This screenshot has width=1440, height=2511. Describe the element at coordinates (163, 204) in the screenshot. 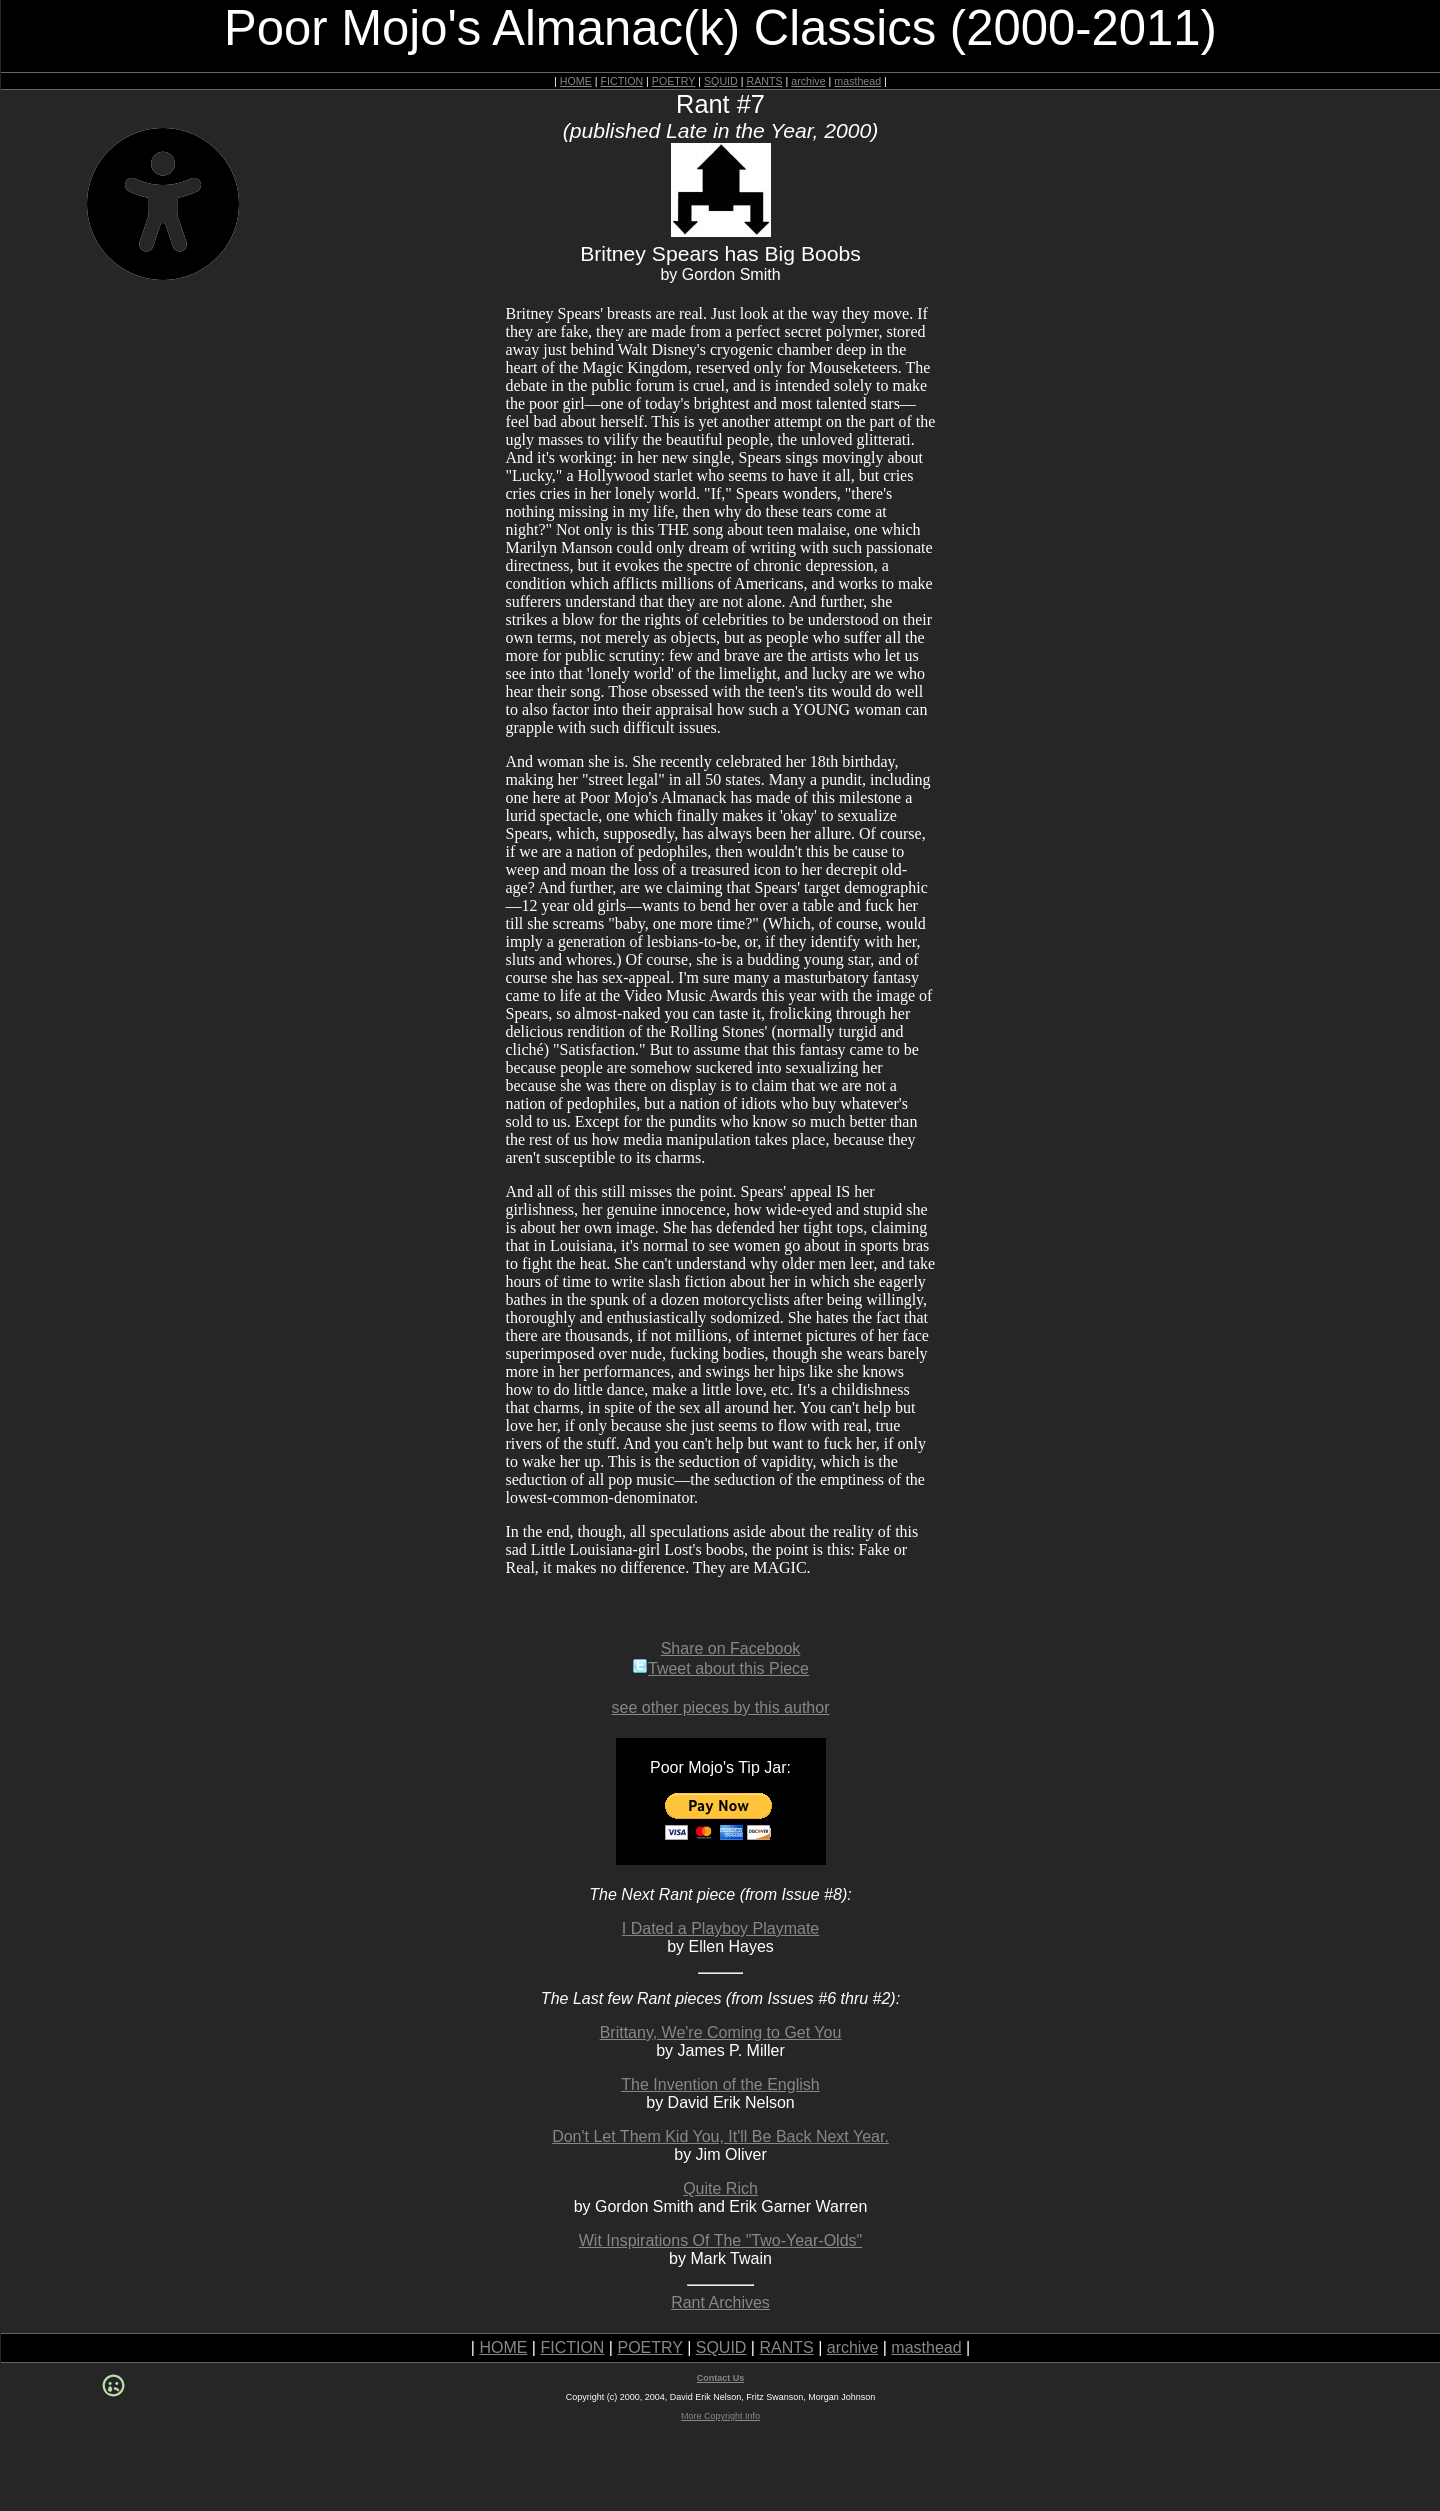

I see `access accessibility settings` at that location.